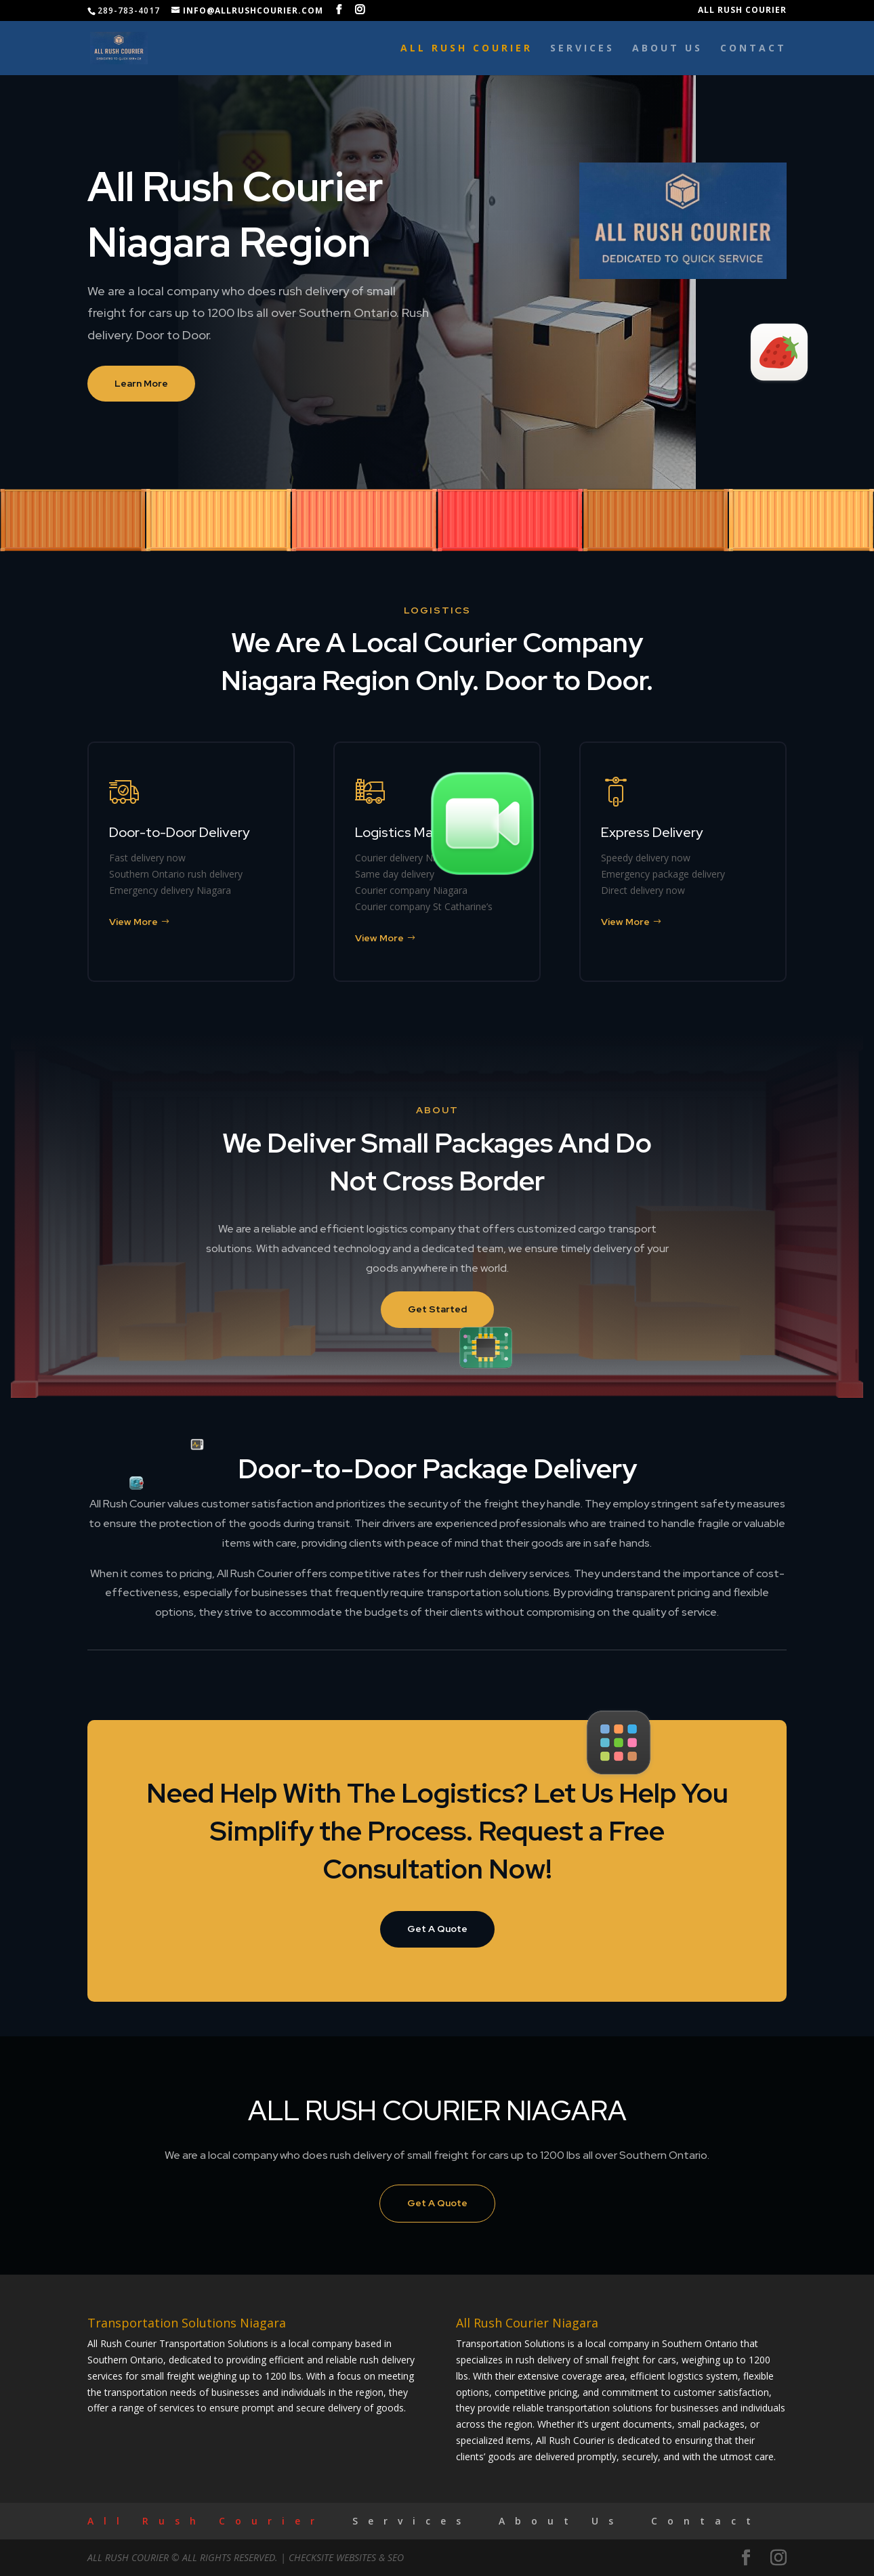 The image size is (874, 2576). I want to click on open jockey hardware diagnostics app, so click(486, 1348).